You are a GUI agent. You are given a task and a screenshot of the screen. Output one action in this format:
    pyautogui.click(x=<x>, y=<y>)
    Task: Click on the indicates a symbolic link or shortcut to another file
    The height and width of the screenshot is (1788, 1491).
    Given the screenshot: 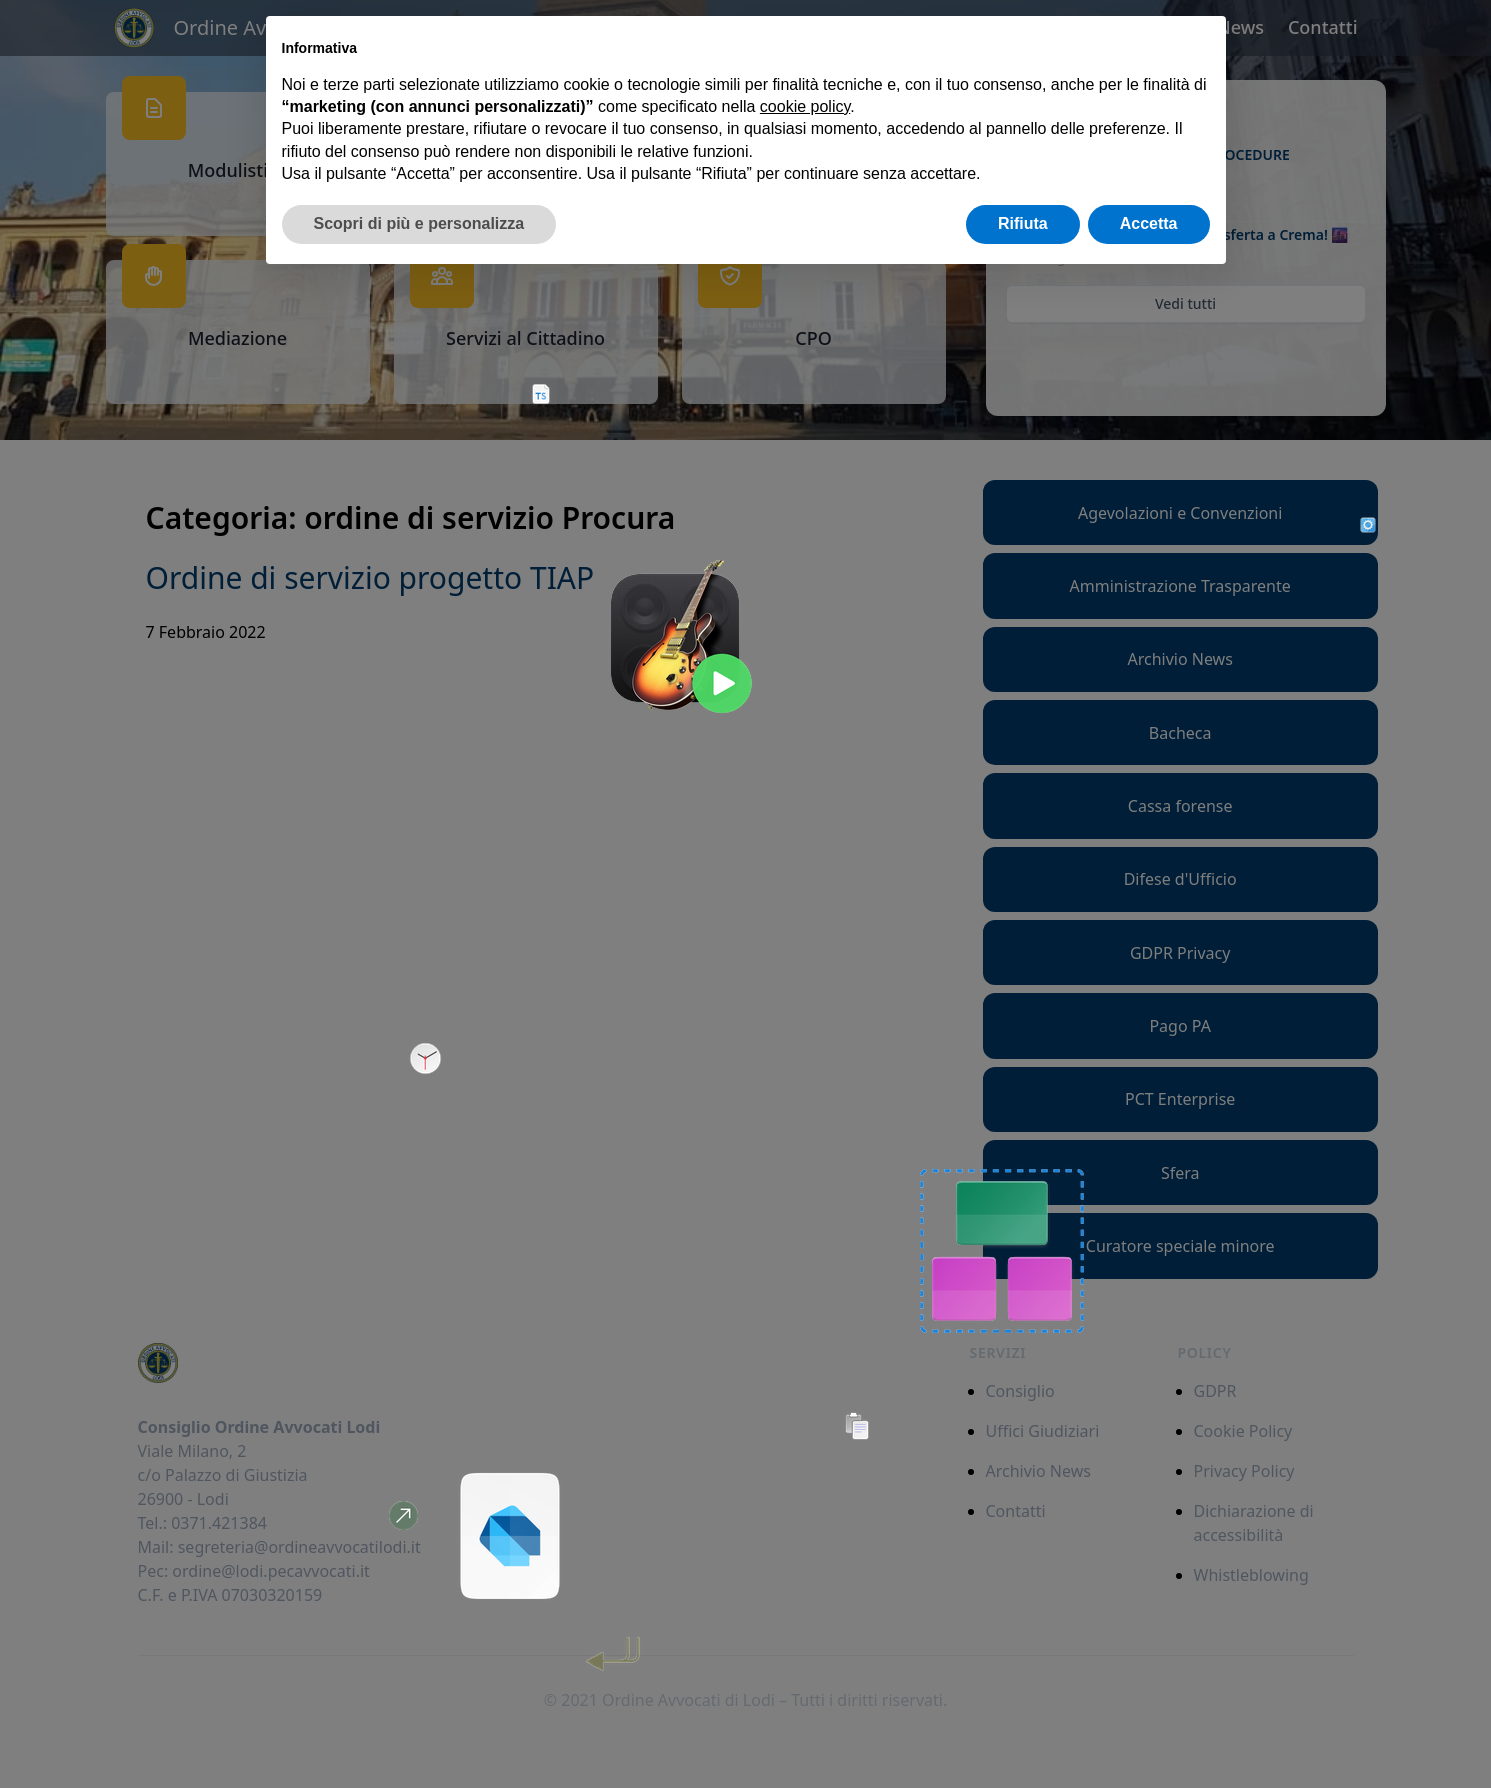 What is the action you would take?
    pyautogui.click(x=403, y=1515)
    